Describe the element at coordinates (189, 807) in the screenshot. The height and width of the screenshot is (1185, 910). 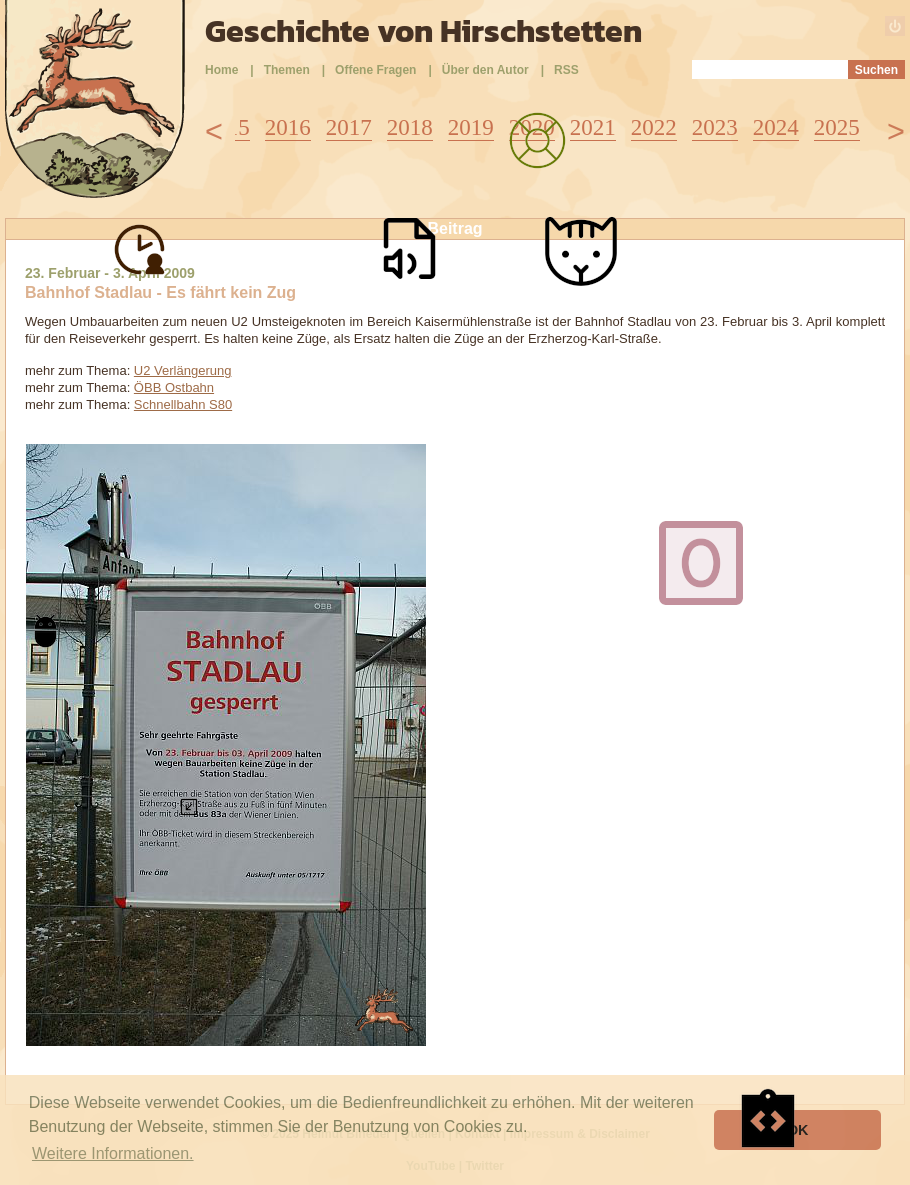
I see `move content to bottom-left corner` at that location.